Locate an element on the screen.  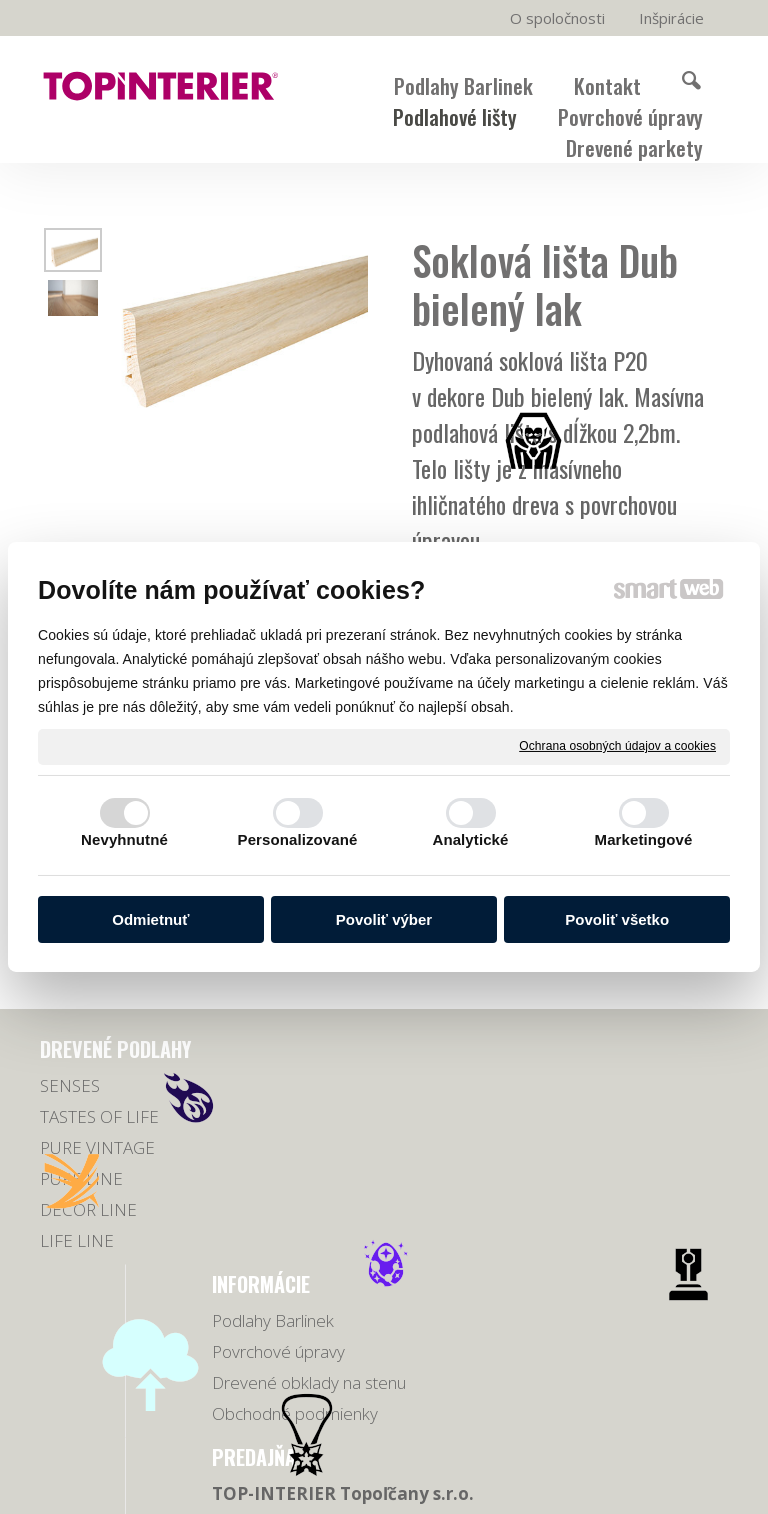
tesla coil or electrical equipment icon is located at coordinates (688, 1274).